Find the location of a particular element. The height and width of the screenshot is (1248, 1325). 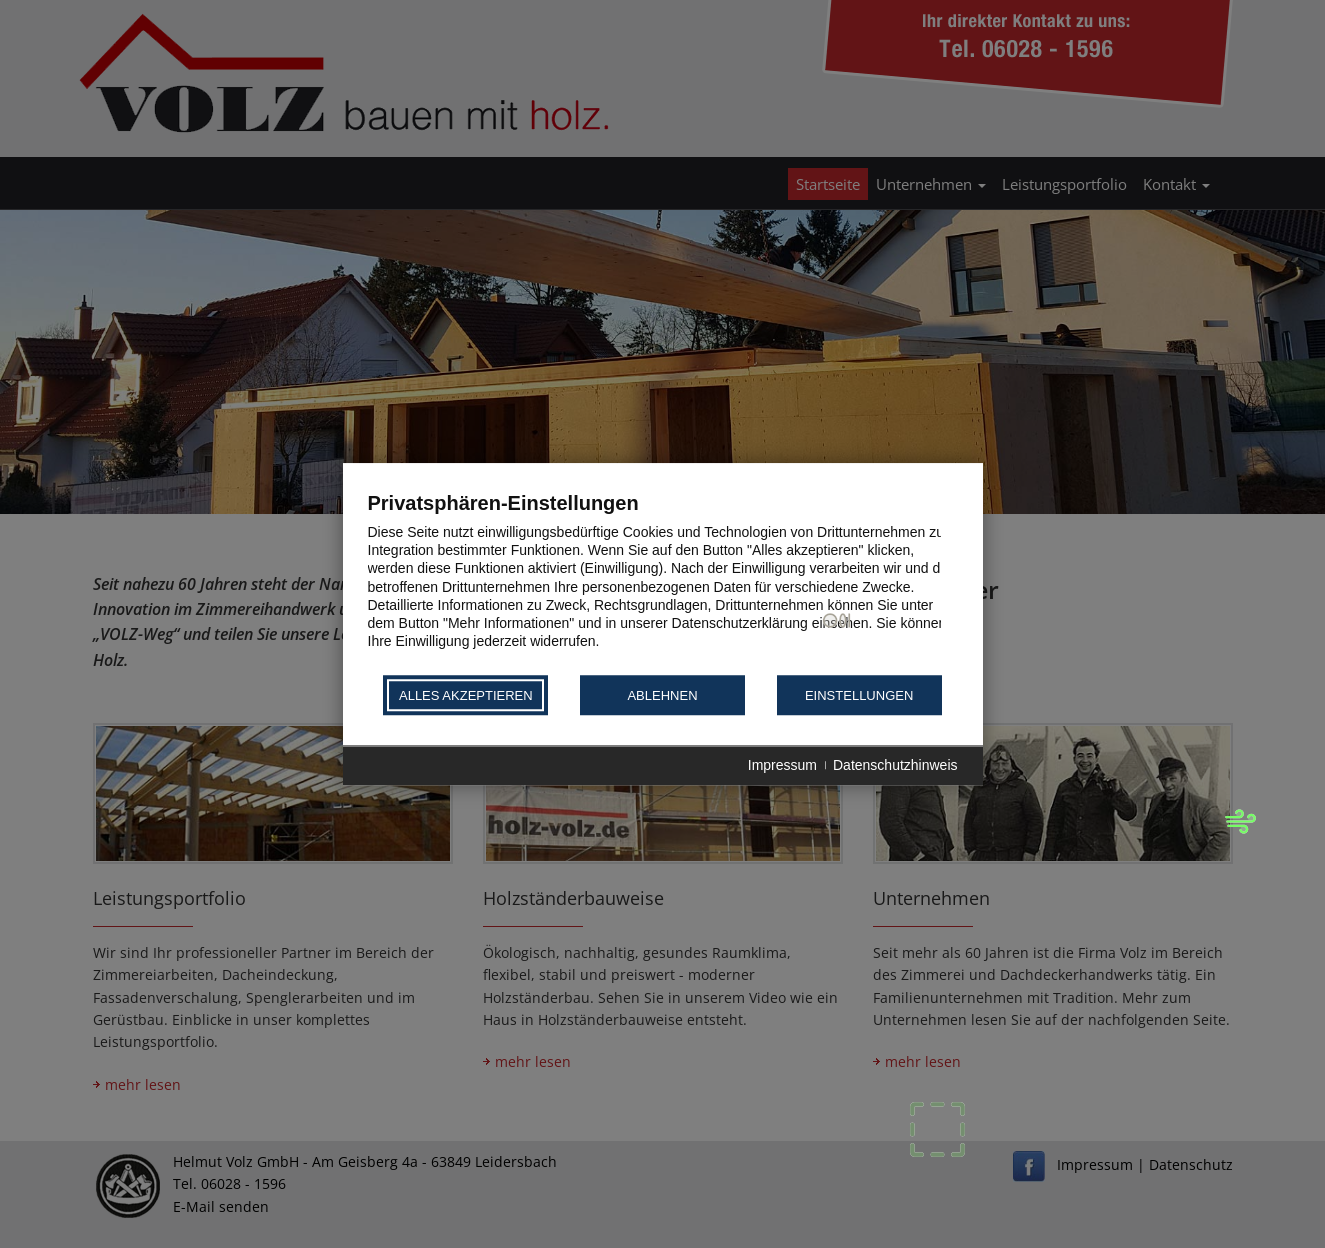

make a selection on the canvas is located at coordinates (937, 1129).